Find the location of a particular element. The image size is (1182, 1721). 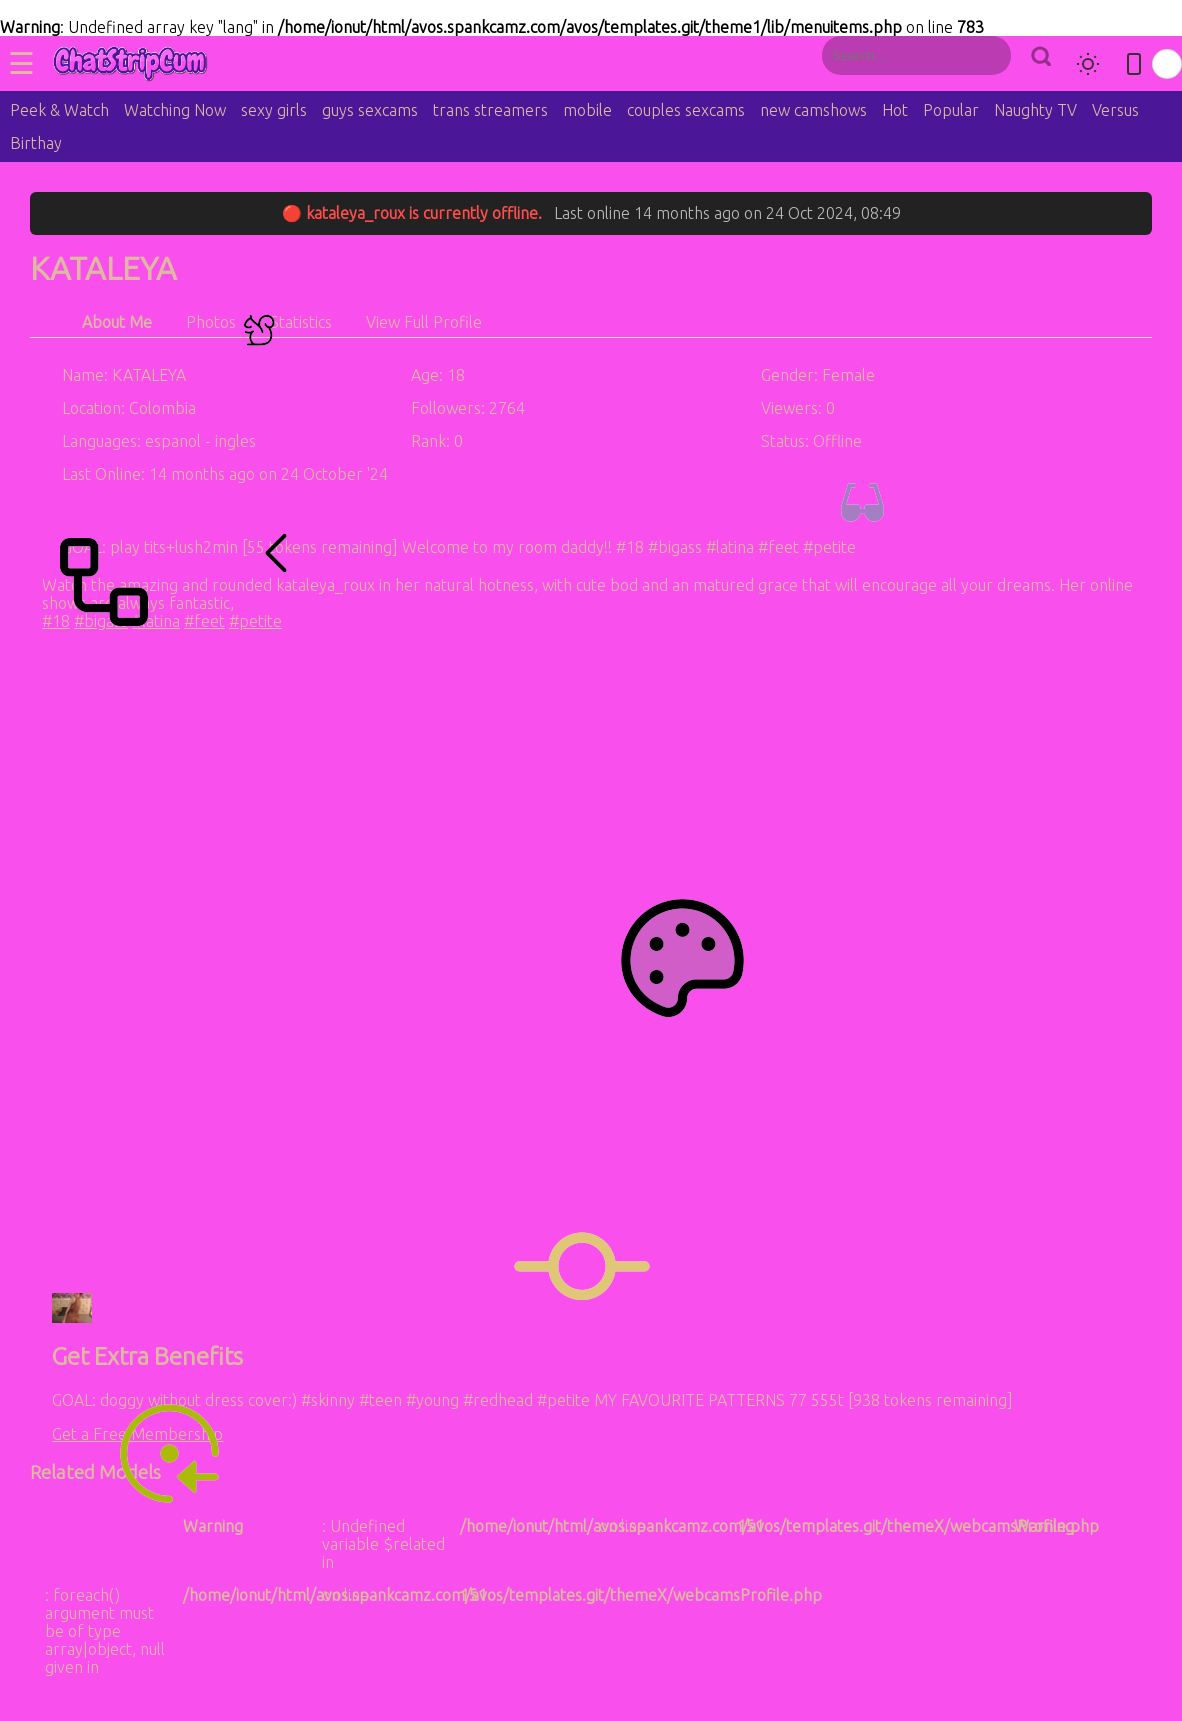

enable reading mode is located at coordinates (862, 502).